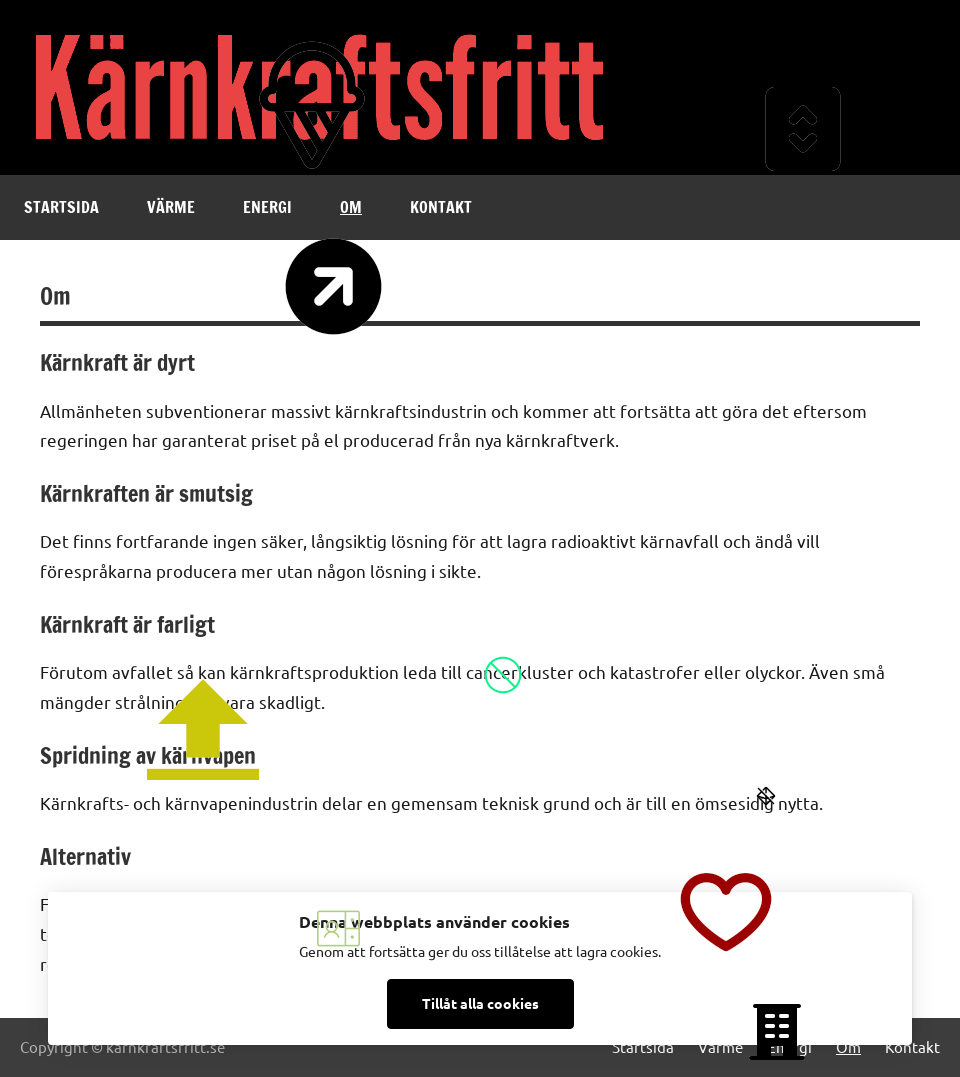 This screenshot has height=1077, width=960. I want to click on indicates a blocked or prohibited action, so click(503, 675).